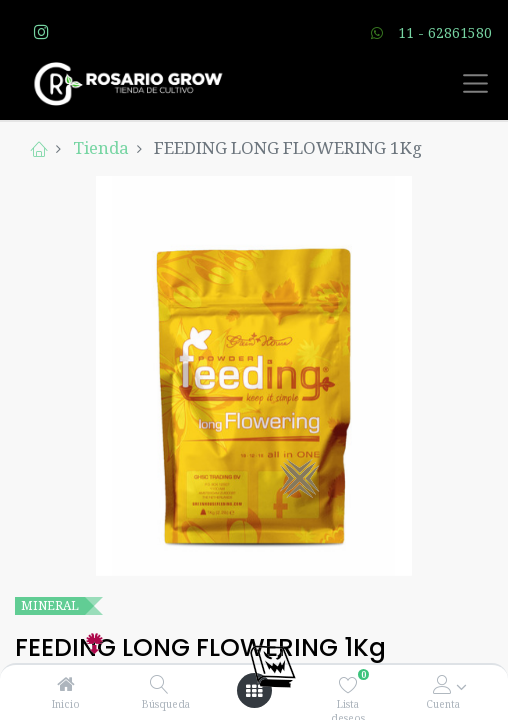 Image resolution: width=508 pixels, height=720 pixels. Describe the element at coordinates (299, 478) in the screenshot. I see `a decorative cross or star emblem for game UI` at that location.